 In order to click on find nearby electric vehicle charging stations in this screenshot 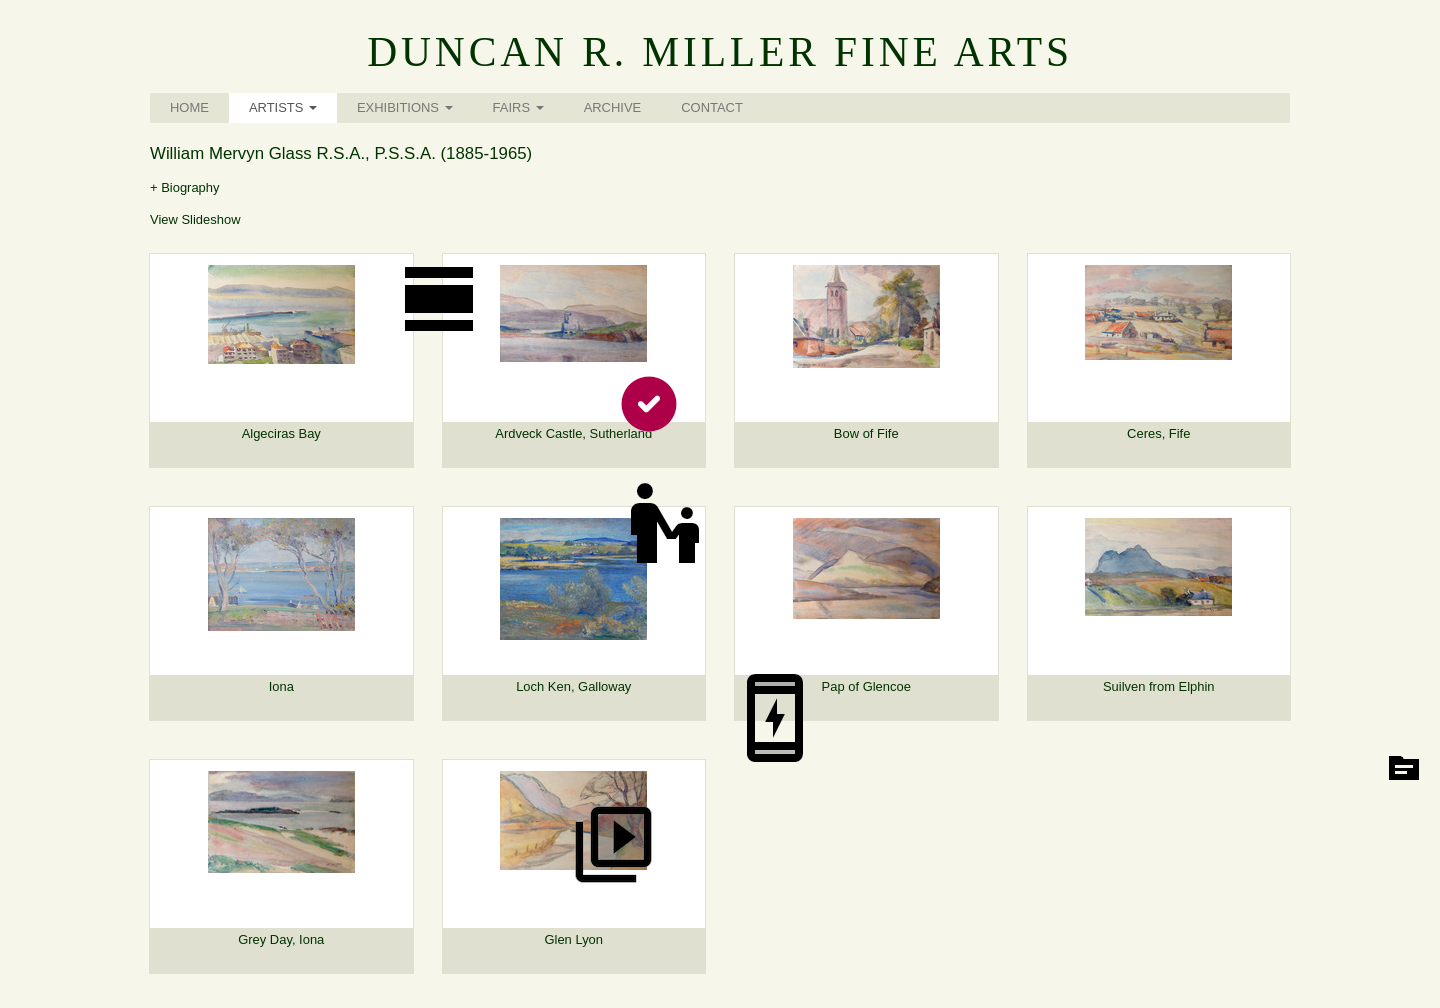, I will do `click(775, 718)`.